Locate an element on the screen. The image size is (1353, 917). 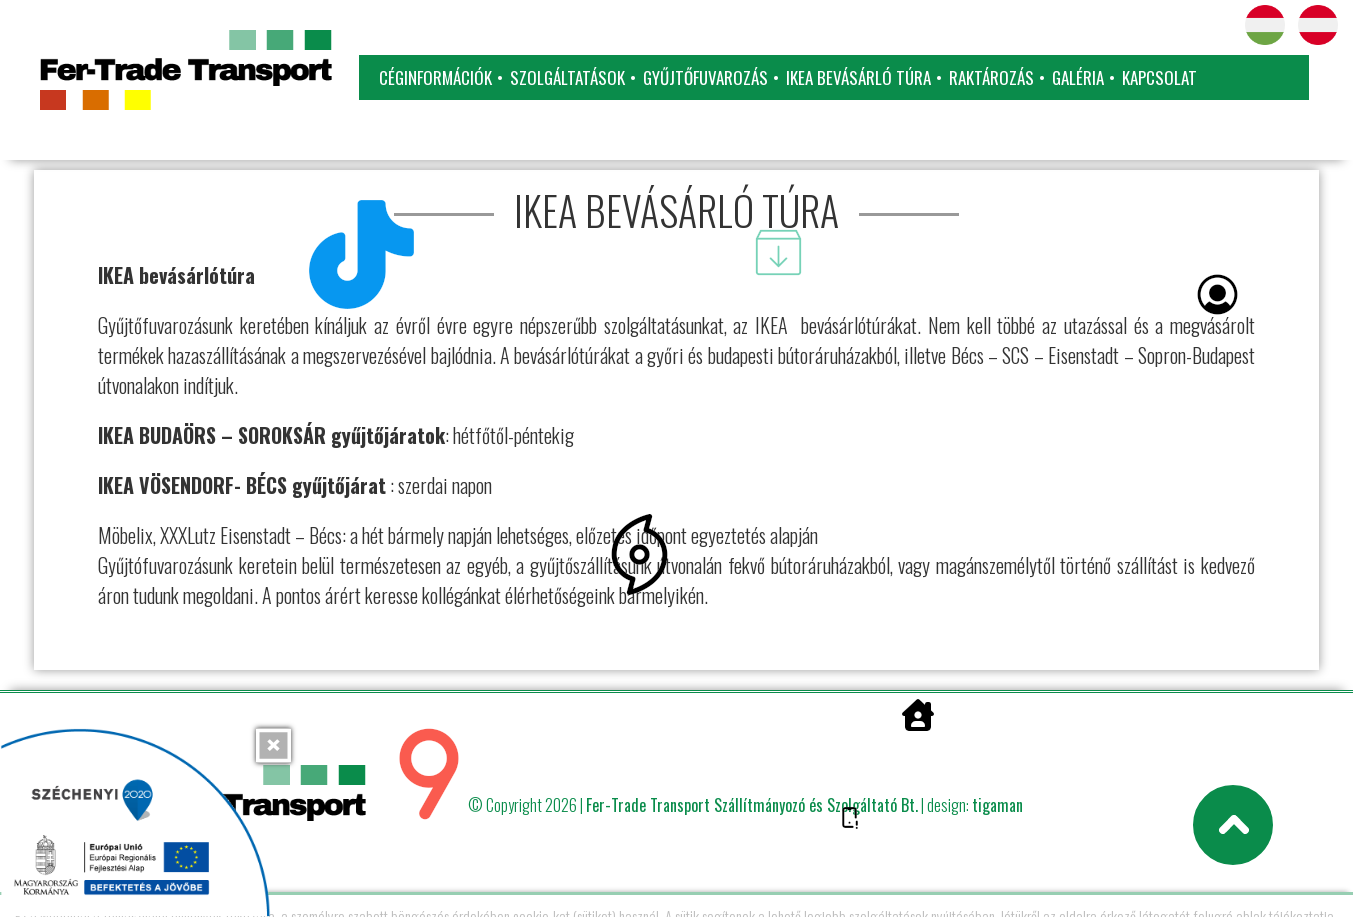
download to storage or archive is located at coordinates (778, 252).